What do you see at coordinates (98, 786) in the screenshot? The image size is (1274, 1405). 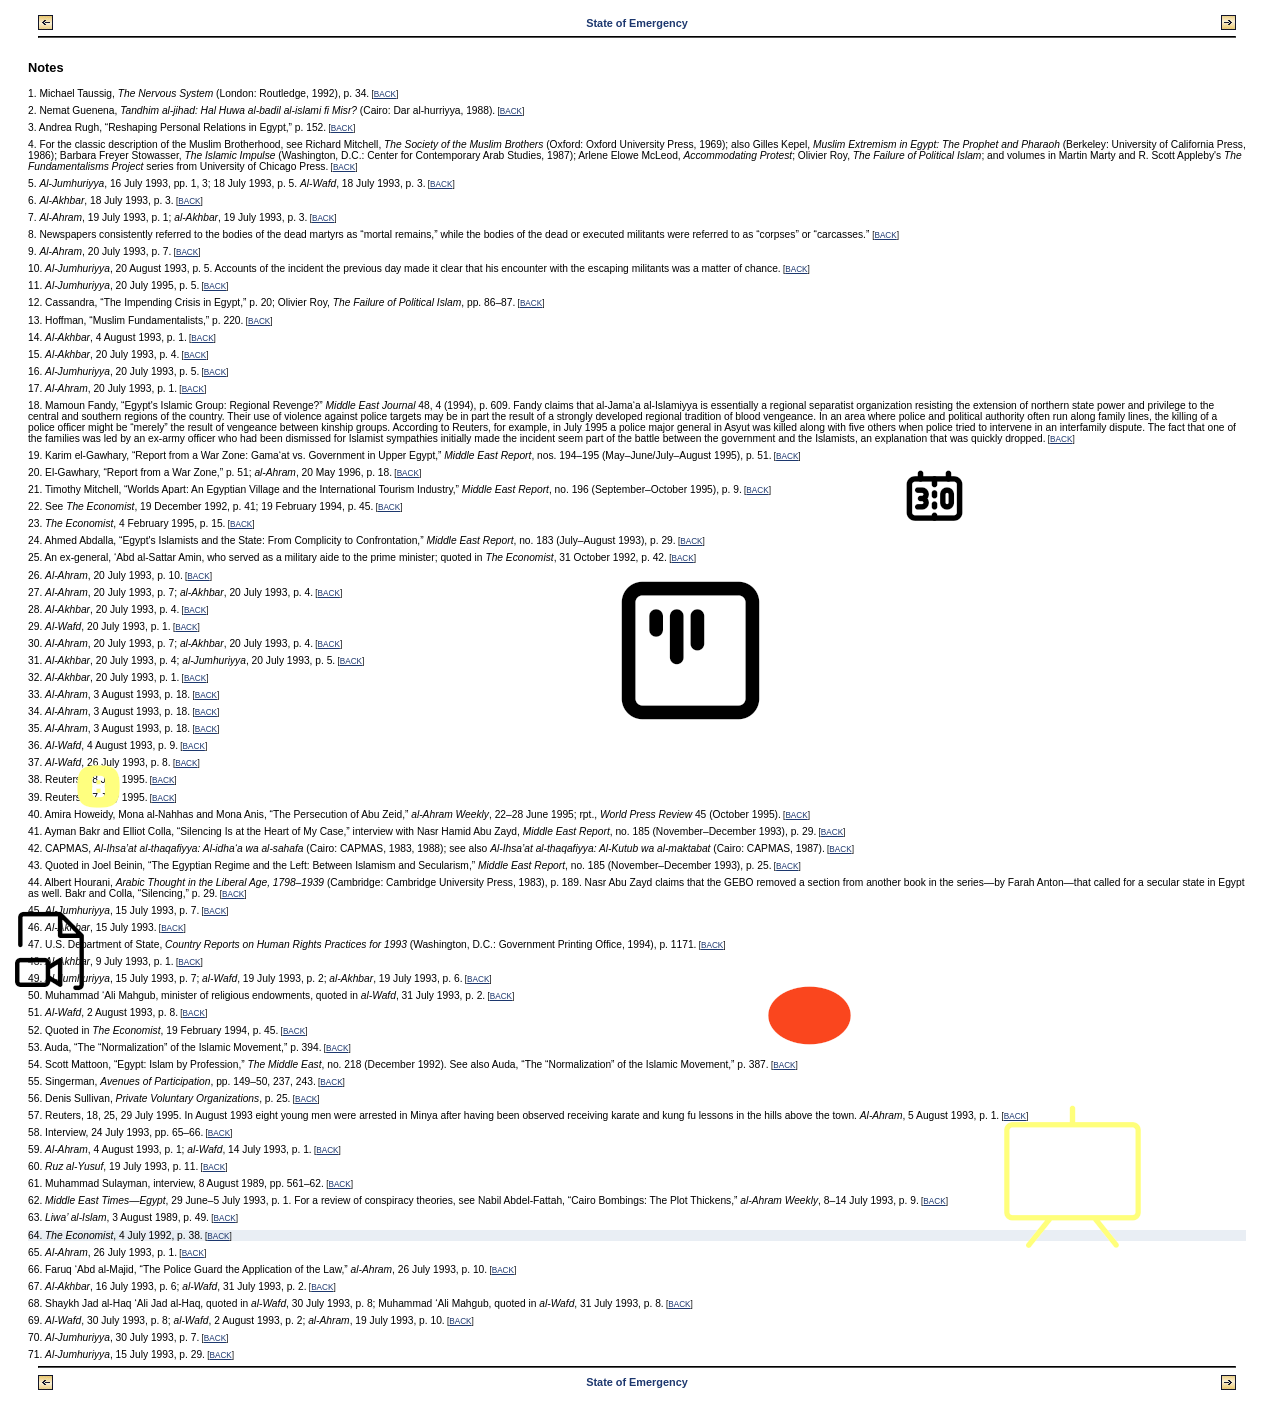 I see `indicates item number 8 in a list or sequence` at bounding box center [98, 786].